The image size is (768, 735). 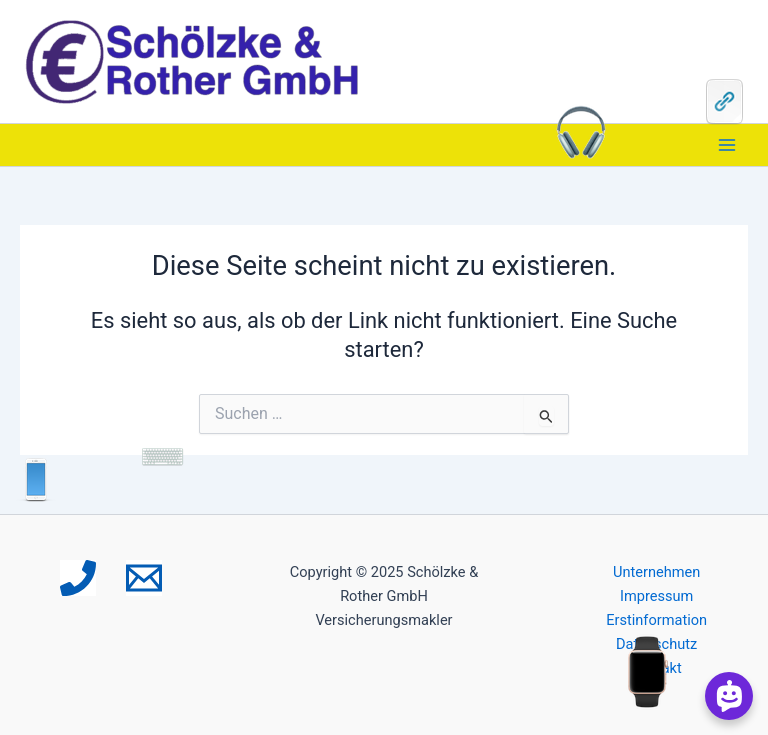 What do you see at coordinates (581, 132) in the screenshot?
I see `bluetooth headphones connected` at bounding box center [581, 132].